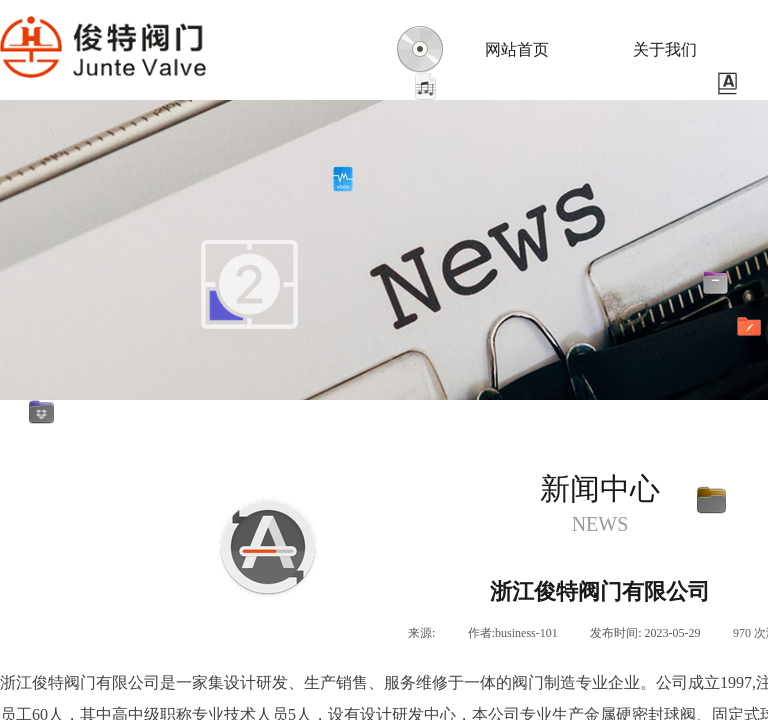 This screenshot has width=768, height=720. Describe the element at coordinates (425, 86) in the screenshot. I see `an eMelody ringtone file` at that location.